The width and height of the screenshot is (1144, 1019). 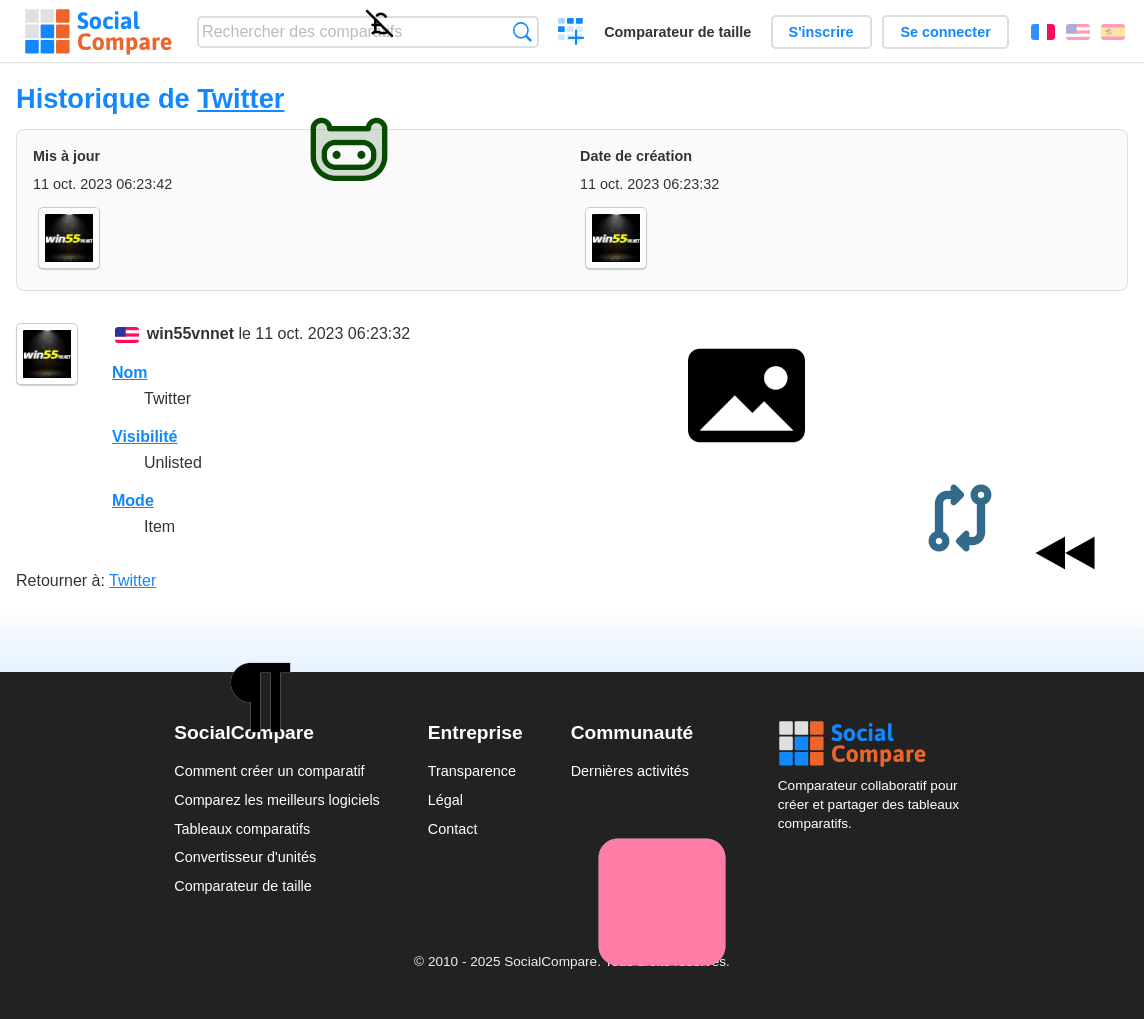 What do you see at coordinates (746, 395) in the screenshot?
I see `view photos or images` at bounding box center [746, 395].